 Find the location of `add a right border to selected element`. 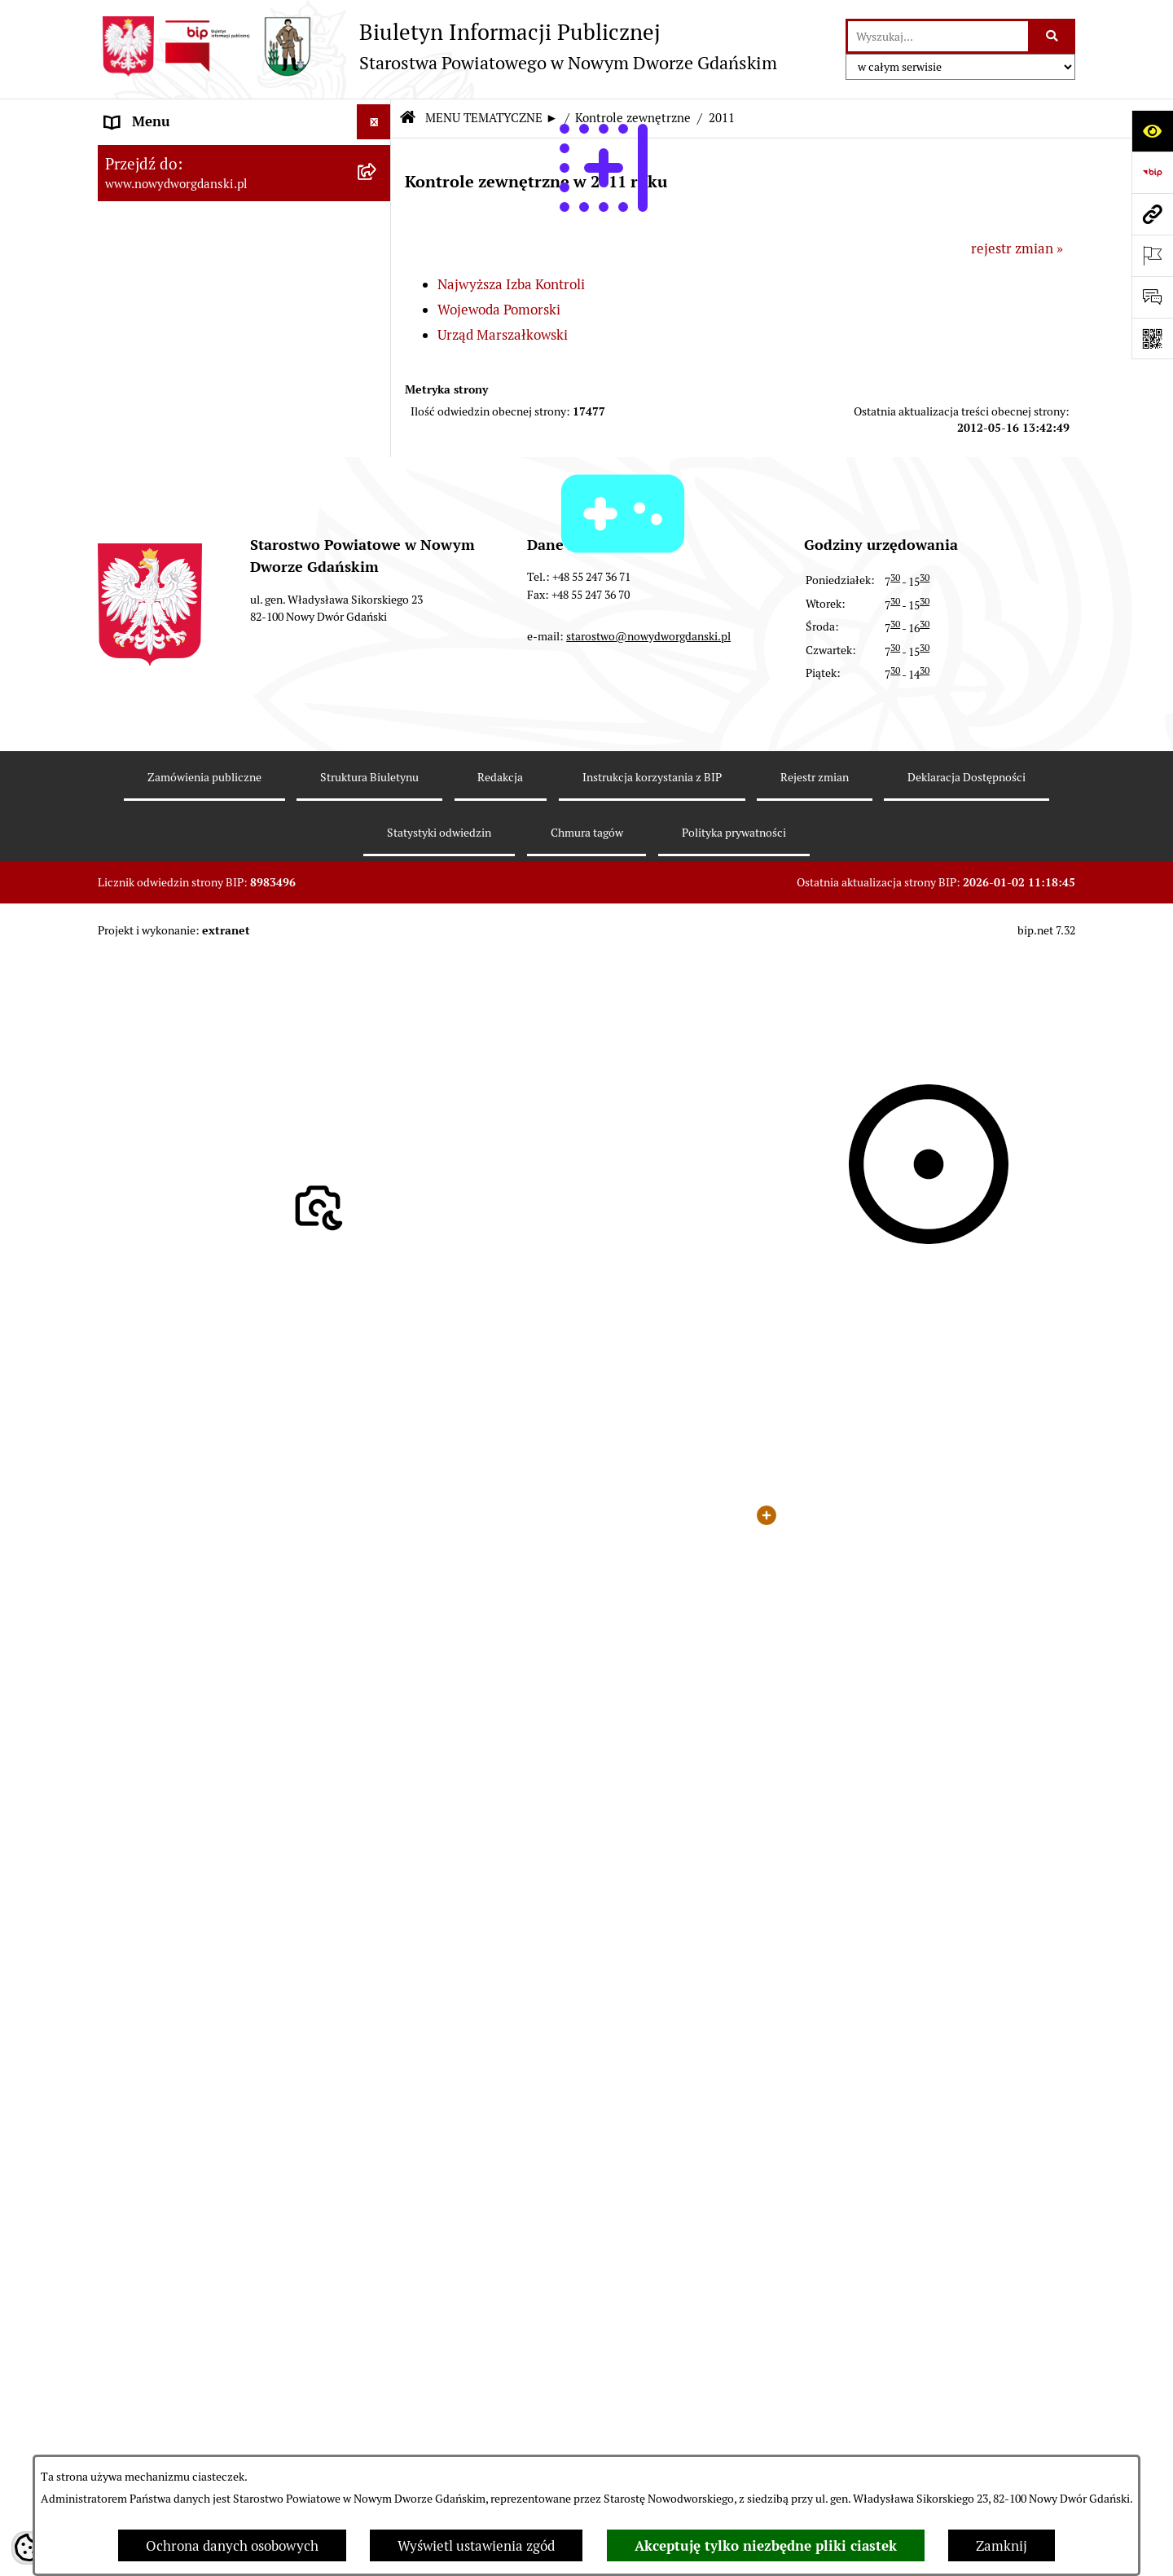

add a right border to selected element is located at coordinates (604, 168).